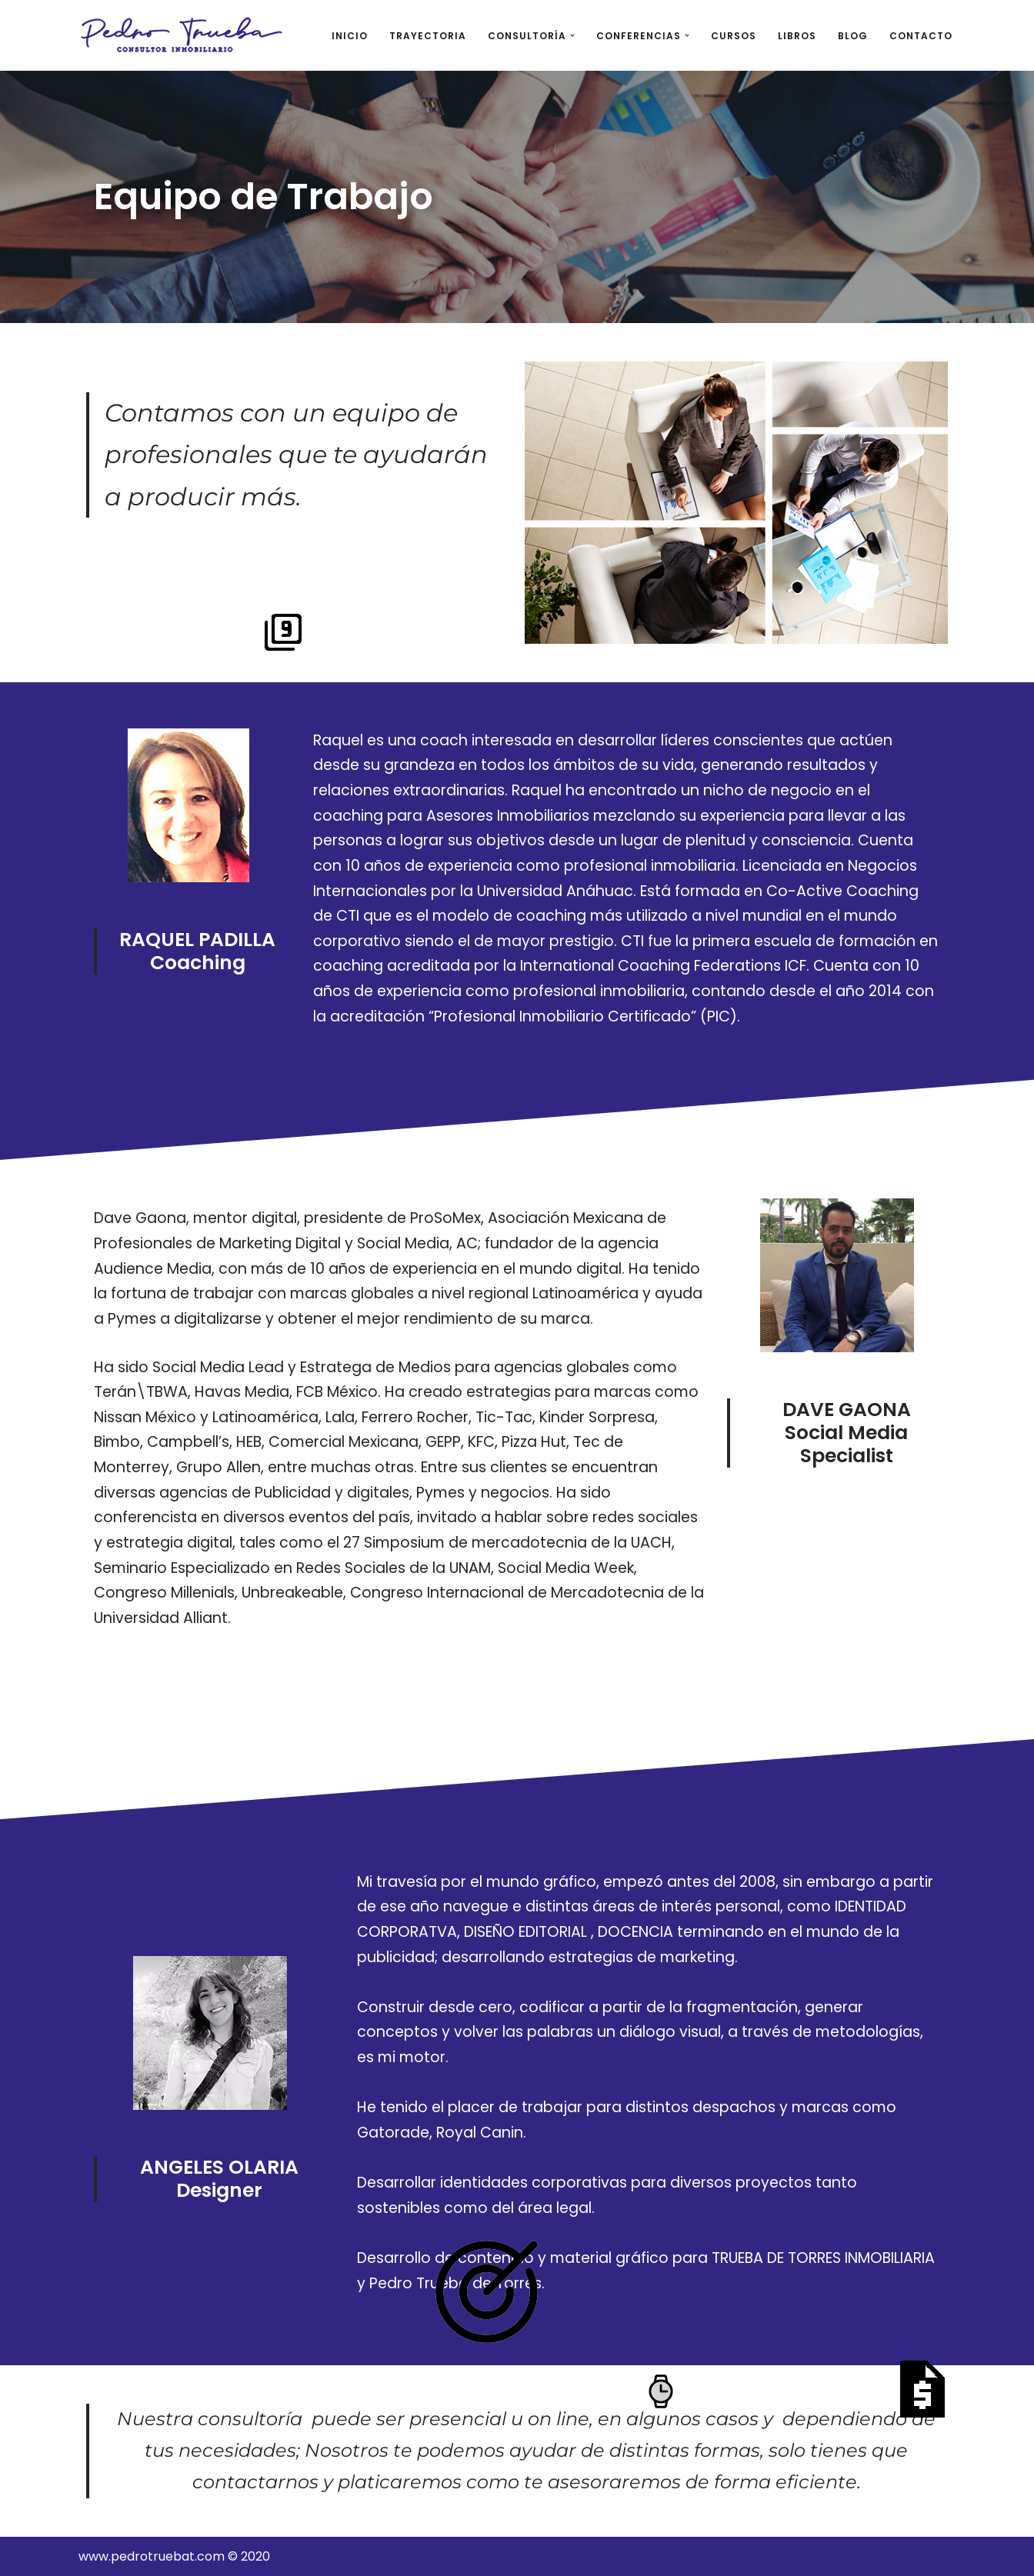 The image size is (1034, 2576). I want to click on indicates 9 items or layers stacked, so click(283, 632).